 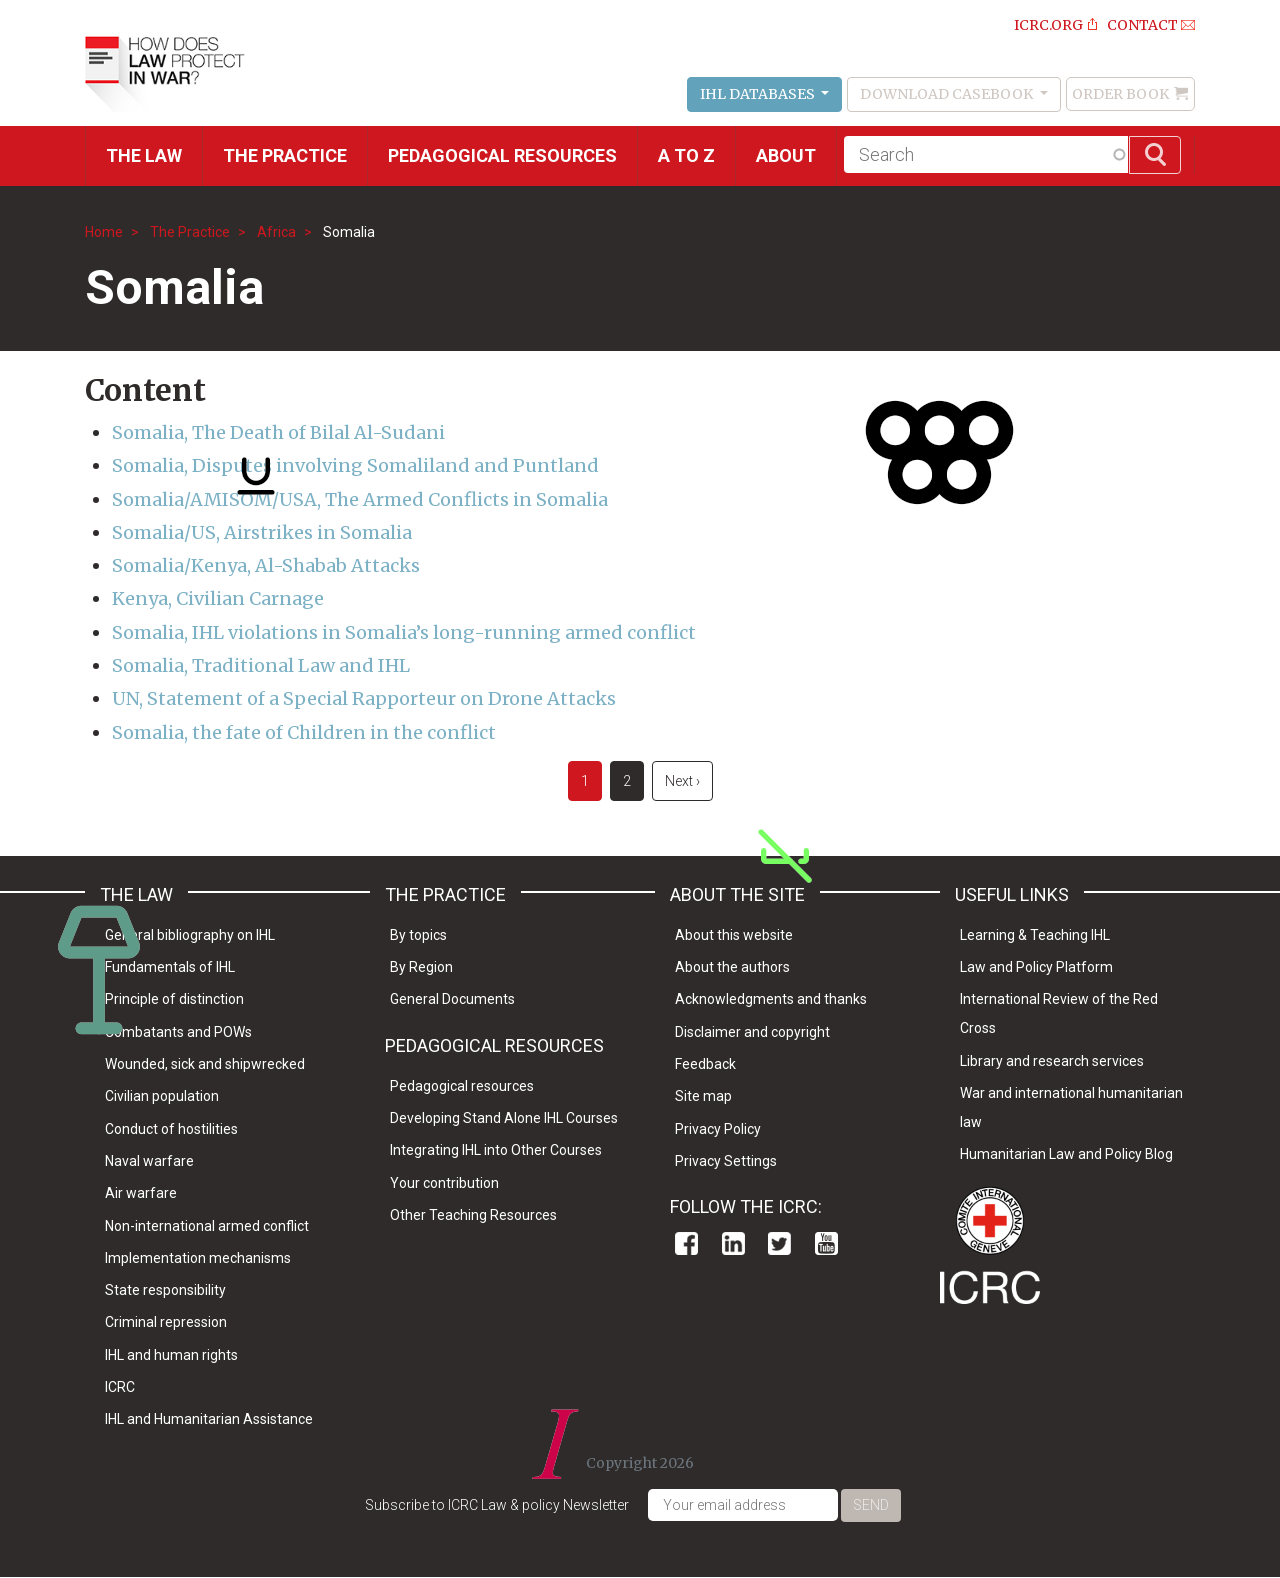 What do you see at coordinates (99, 970) in the screenshot?
I see `toggle floor lamp on or off` at bounding box center [99, 970].